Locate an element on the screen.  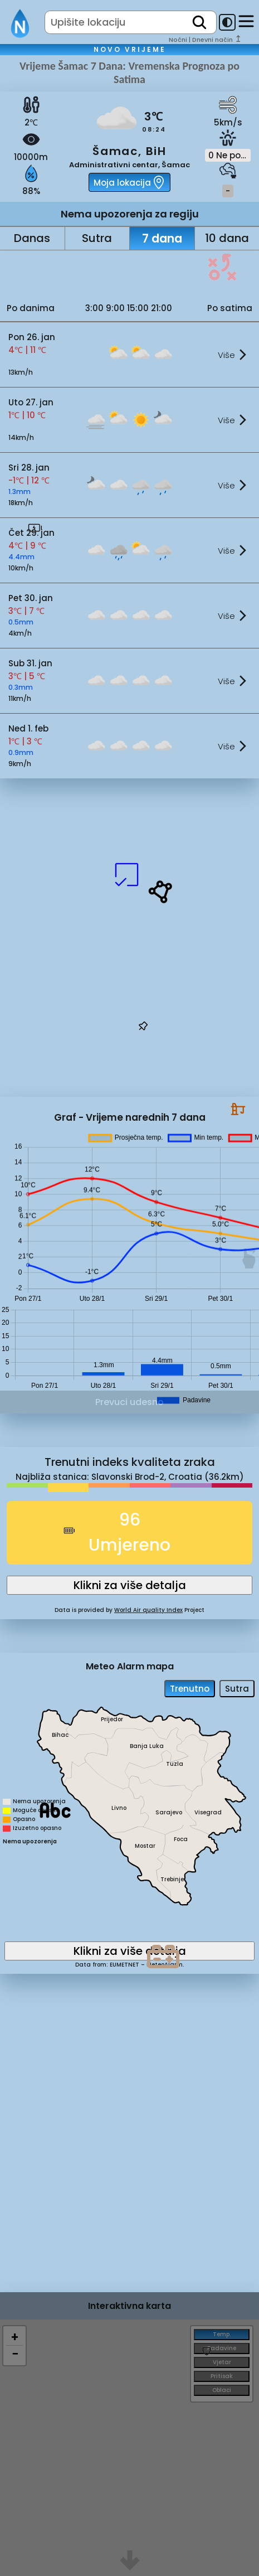
view strategy or game plan is located at coordinates (221, 267).